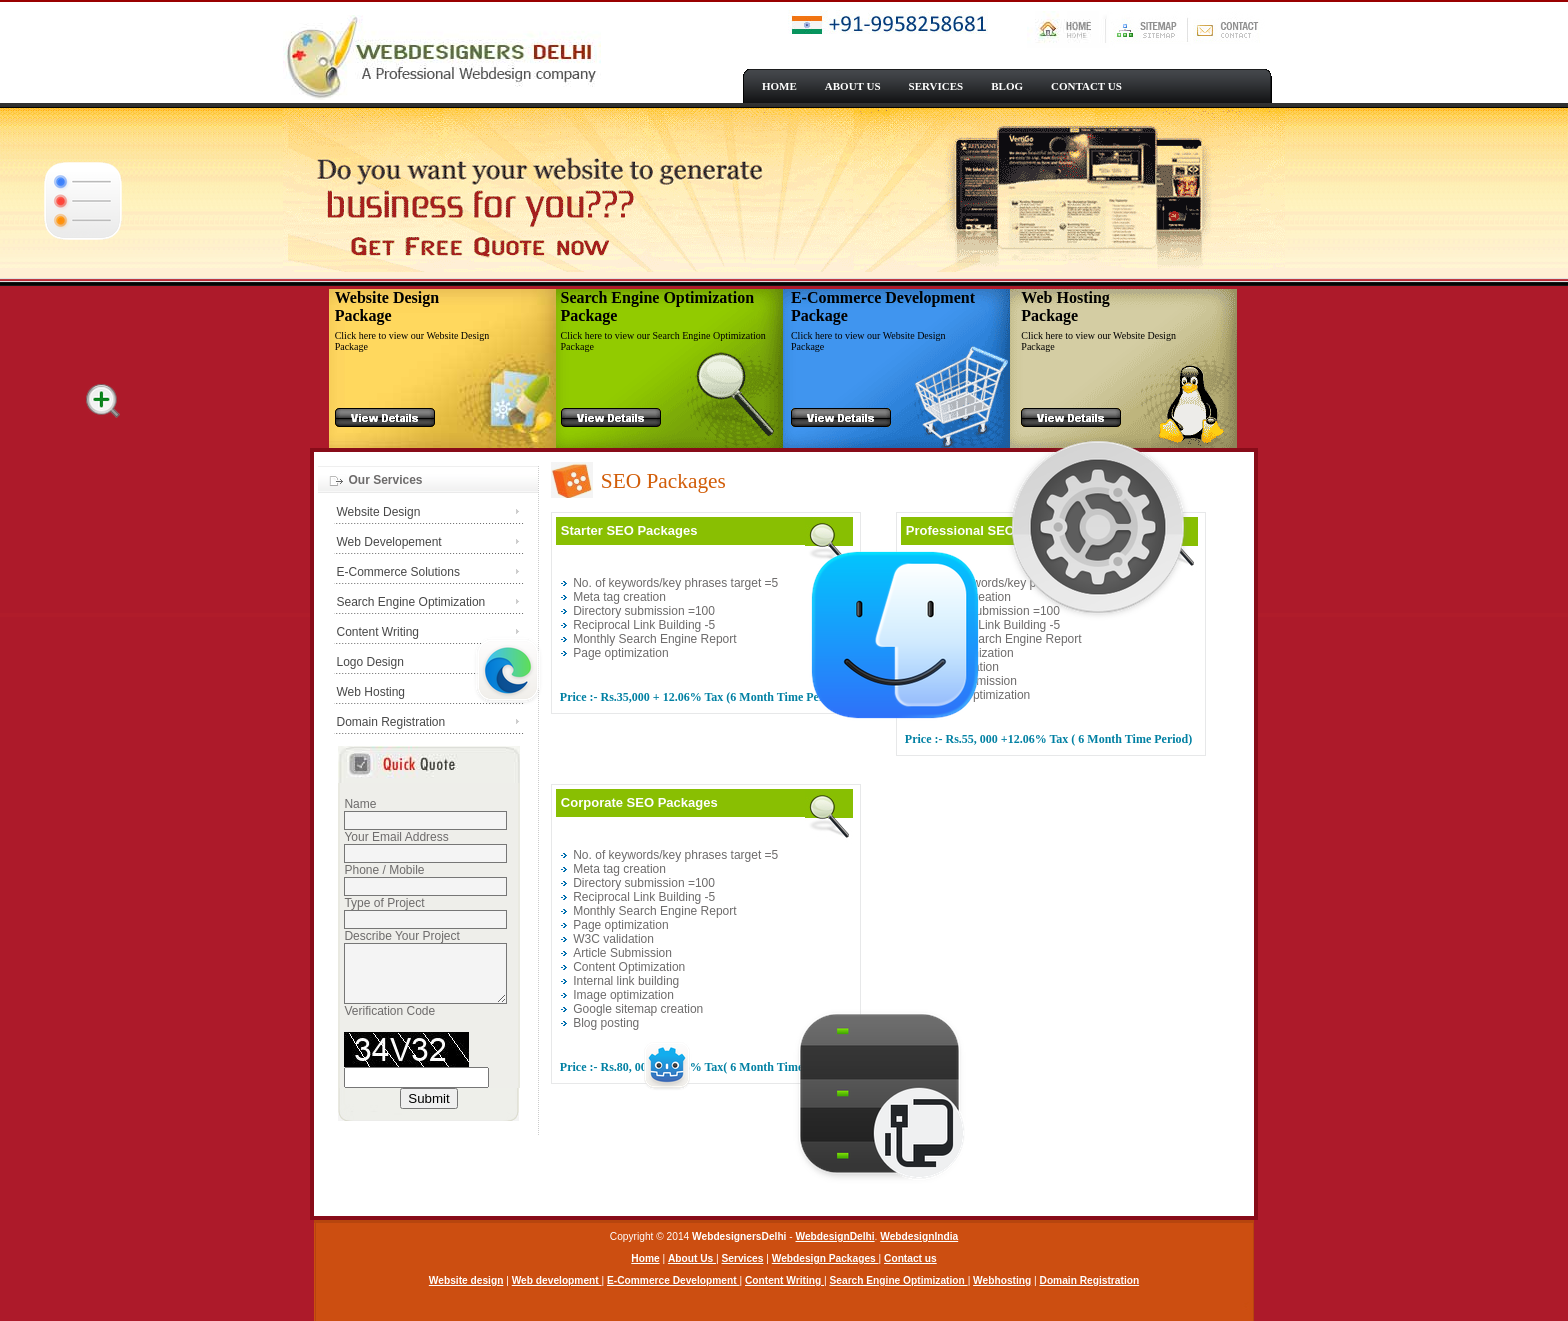 The width and height of the screenshot is (1568, 1321). What do you see at coordinates (103, 401) in the screenshot?
I see `zoom in on the current view` at bounding box center [103, 401].